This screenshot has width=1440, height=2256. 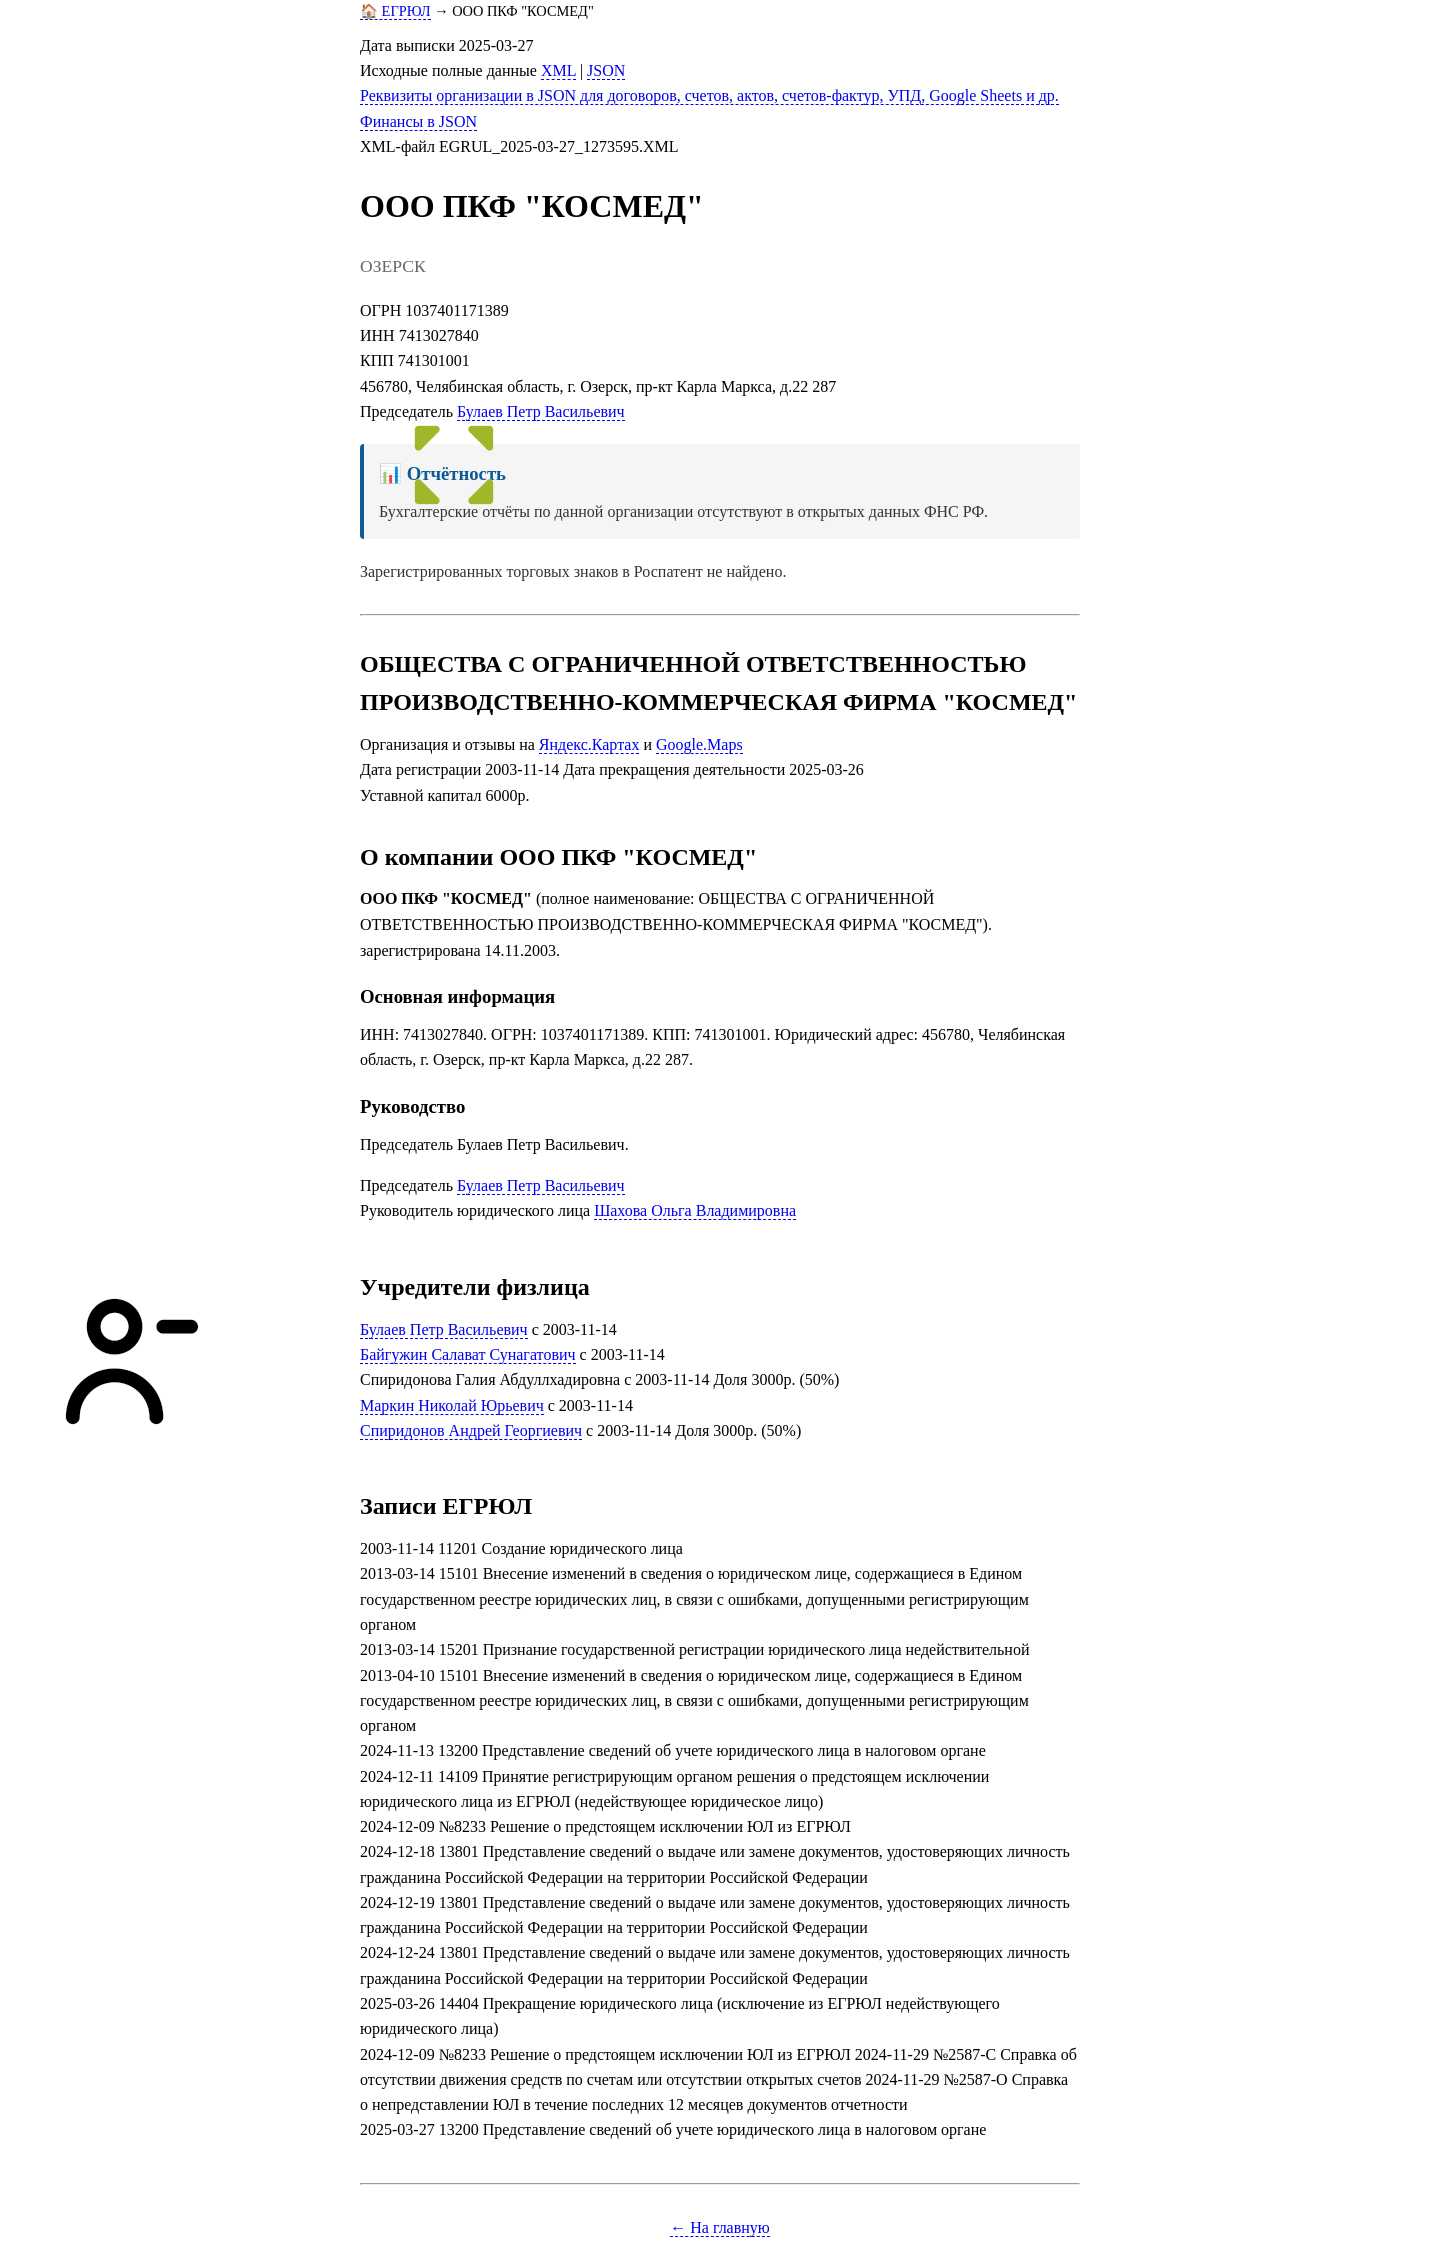 What do you see at coordinates (454, 465) in the screenshot?
I see `expand to fullscreen mode` at bounding box center [454, 465].